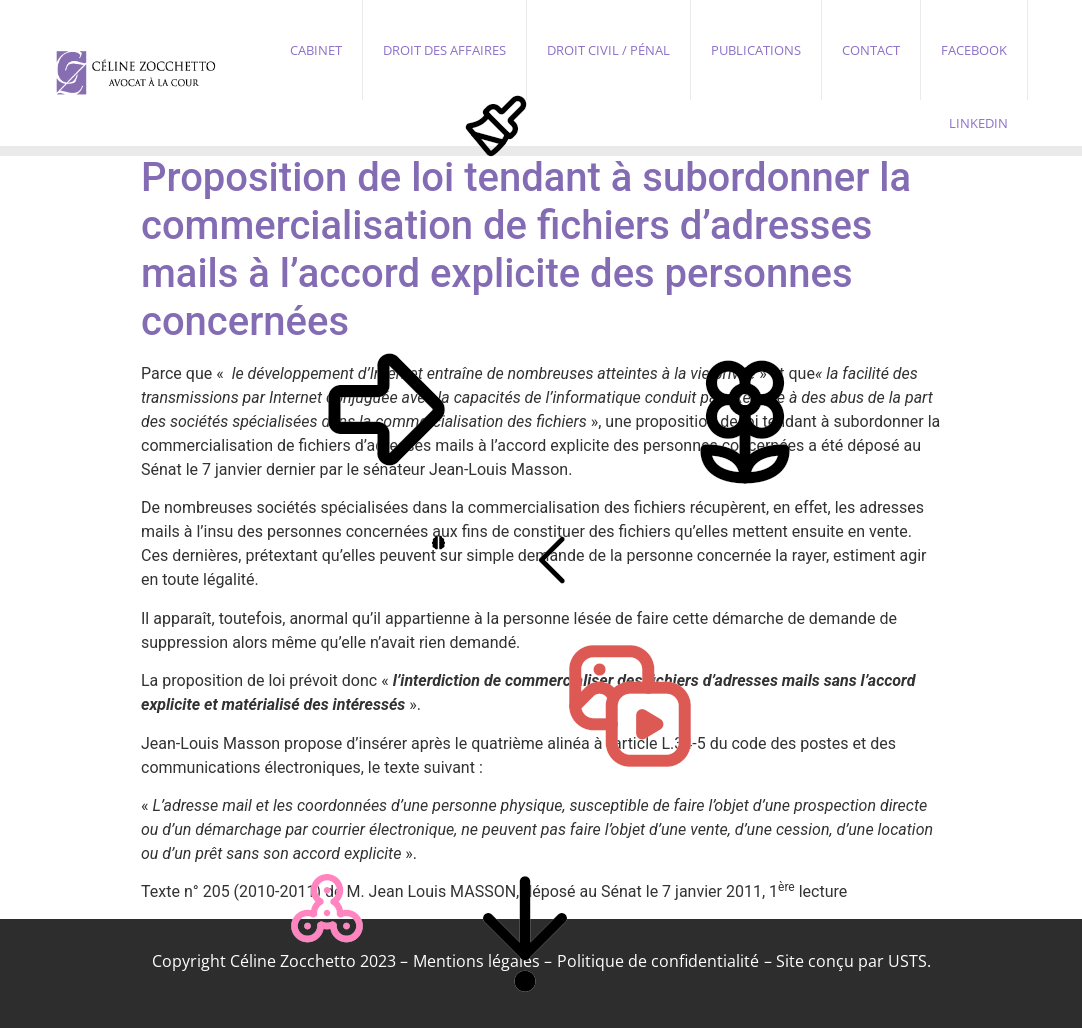 The width and height of the screenshot is (1082, 1028). I want to click on download to a specific location, so click(525, 934).